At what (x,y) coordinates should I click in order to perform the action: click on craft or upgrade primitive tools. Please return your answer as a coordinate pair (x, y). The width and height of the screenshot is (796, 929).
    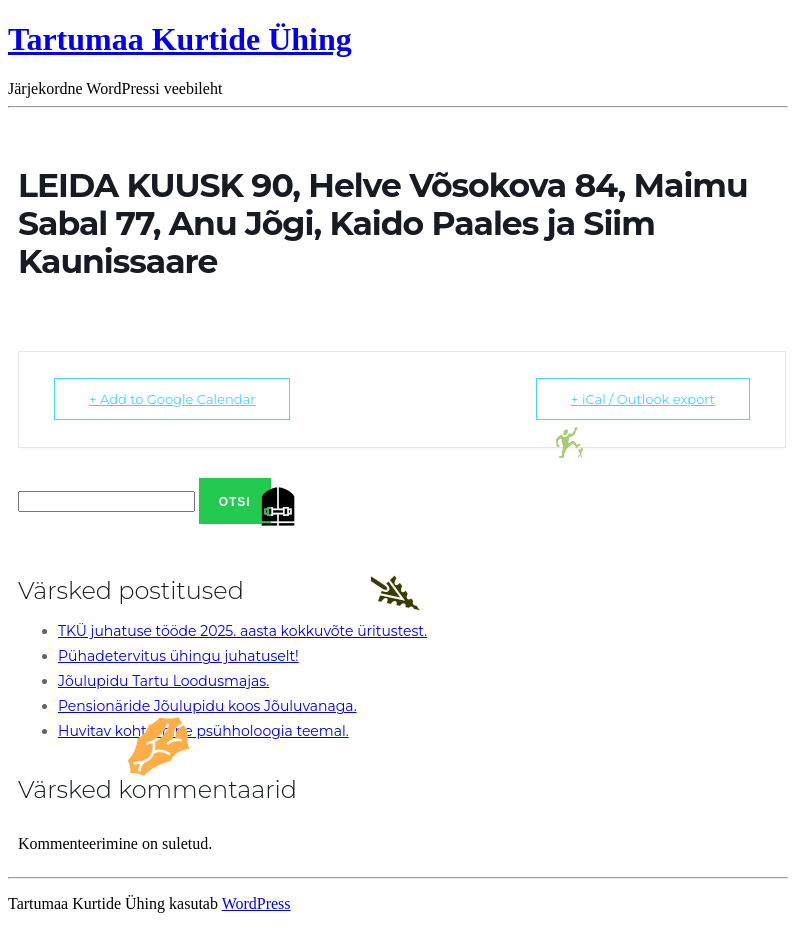
    Looking at the image, I should click on (158, 746).